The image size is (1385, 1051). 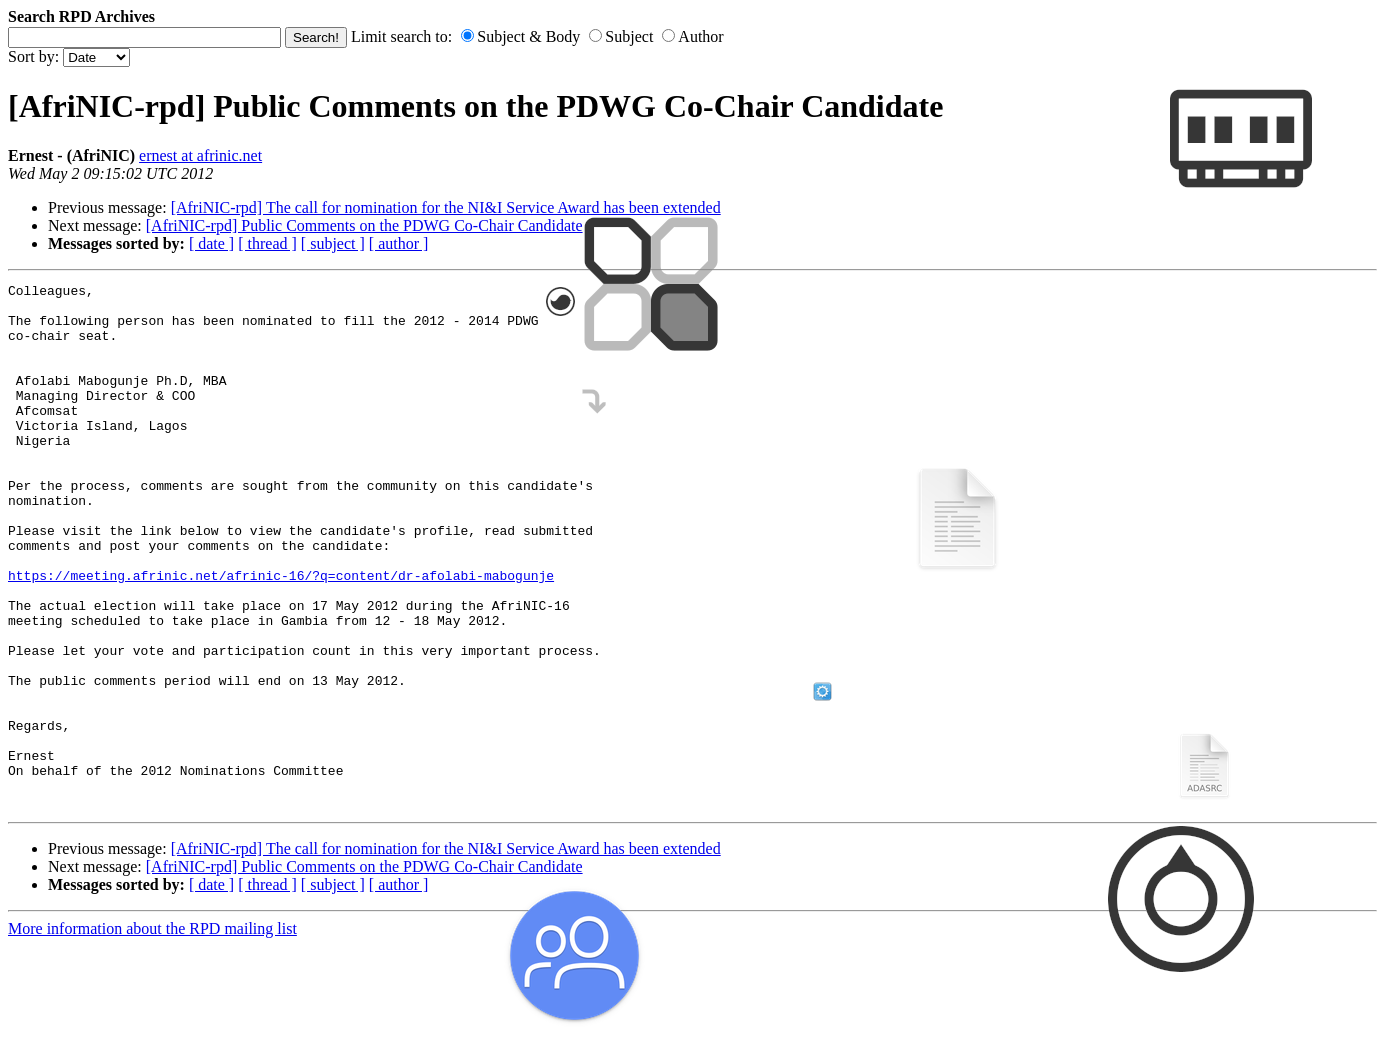 What do you see at coordinates (822, 691) in the screenshot?
I see `an MS-DOS executable file` at bounding box center [822, 691].